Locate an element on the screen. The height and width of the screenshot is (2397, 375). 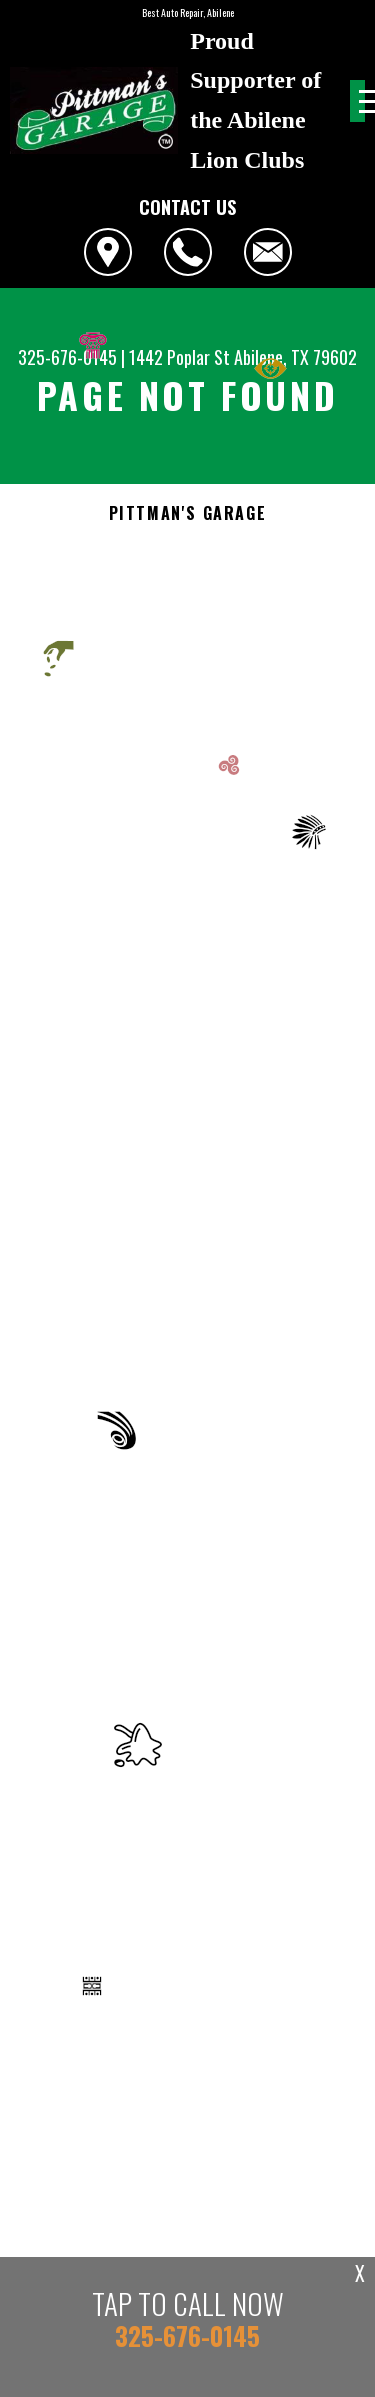
focus or target tracking mode is located at coordinates (270, 368).